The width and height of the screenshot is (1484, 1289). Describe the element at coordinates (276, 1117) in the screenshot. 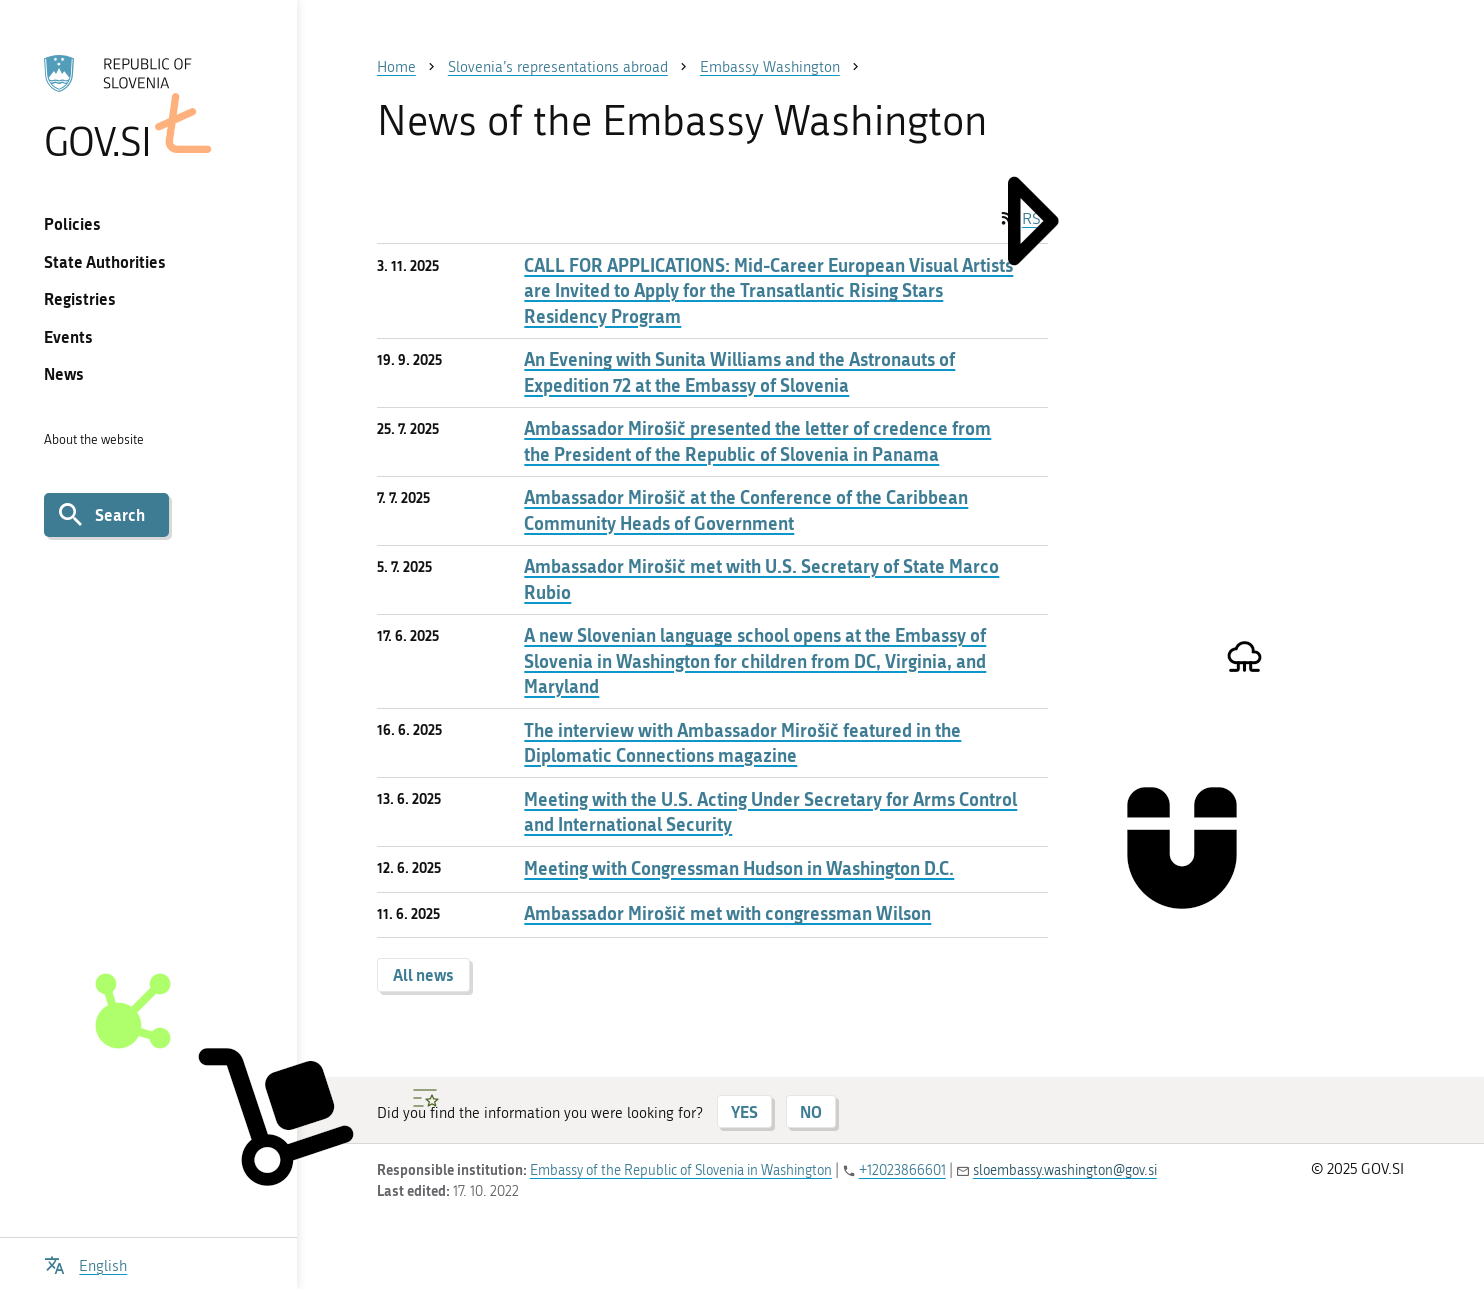

I see `shipping or delivery in progress` at that location.